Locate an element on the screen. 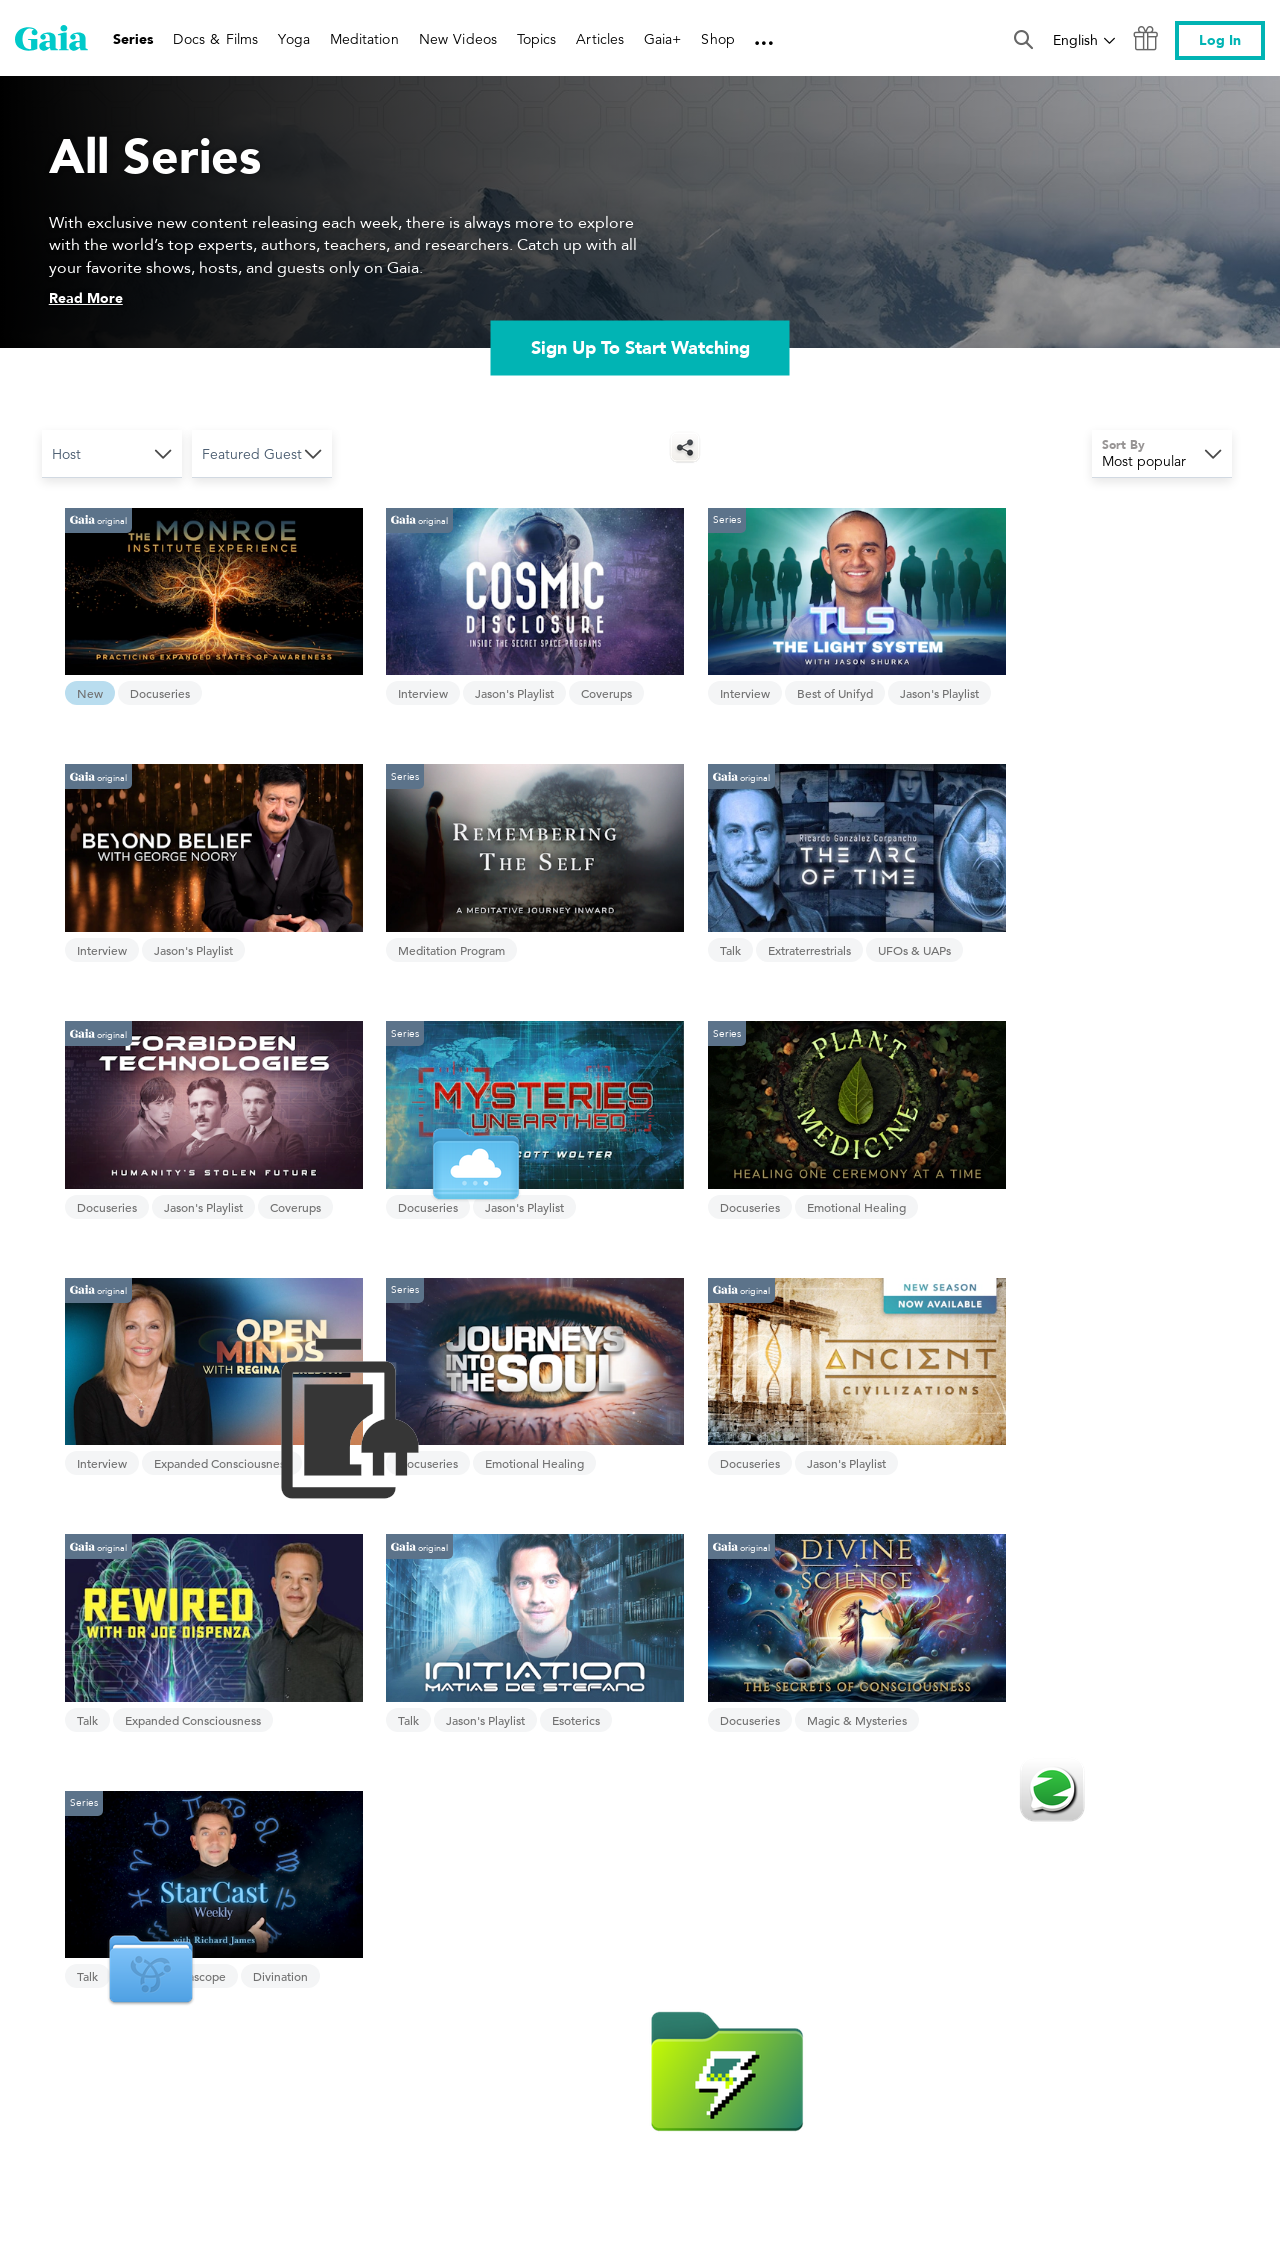  view battery and power management settings is located at coordinates (338, 1418).